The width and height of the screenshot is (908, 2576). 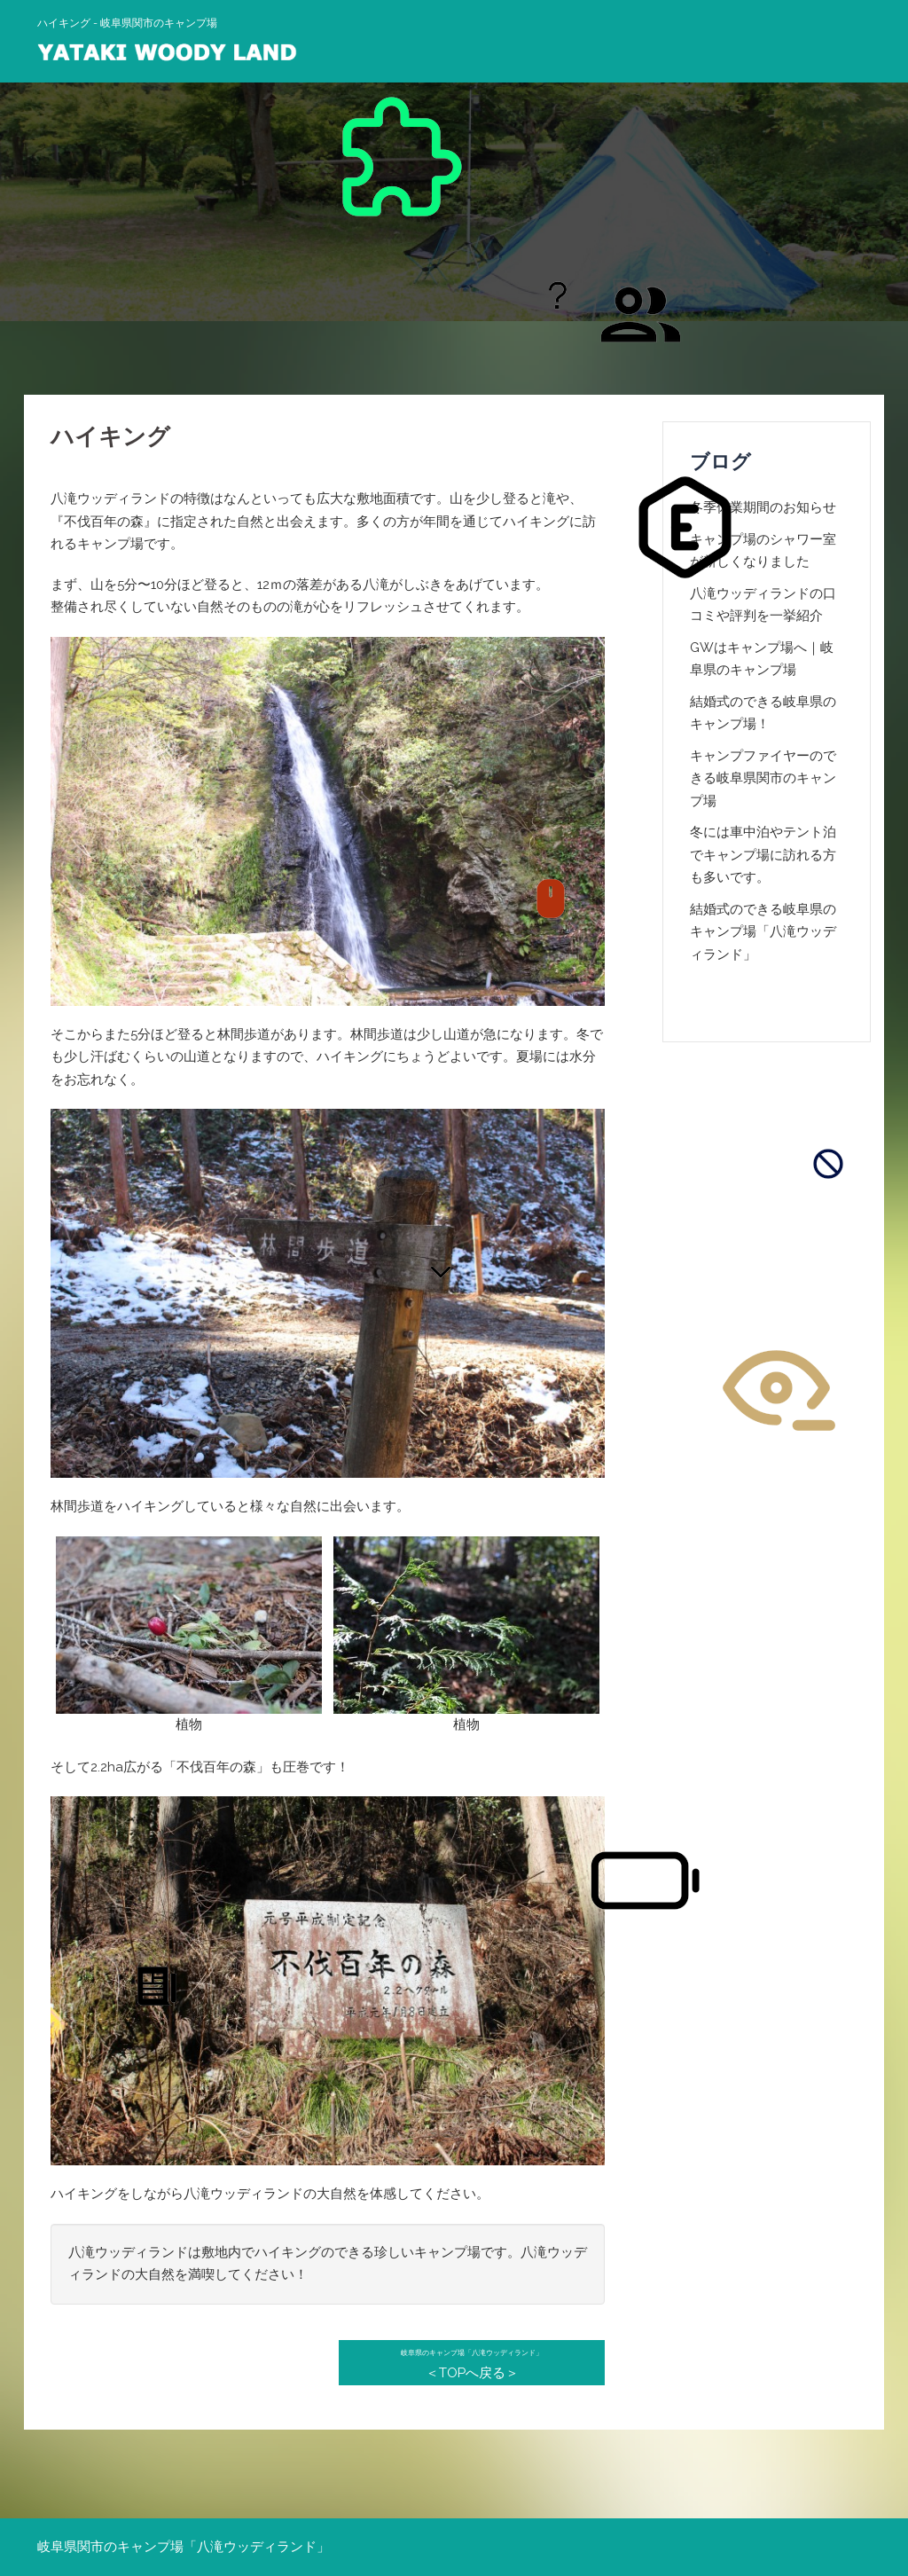 I want to click on reduce visibility or hide content, so click(x=776, y=1387).